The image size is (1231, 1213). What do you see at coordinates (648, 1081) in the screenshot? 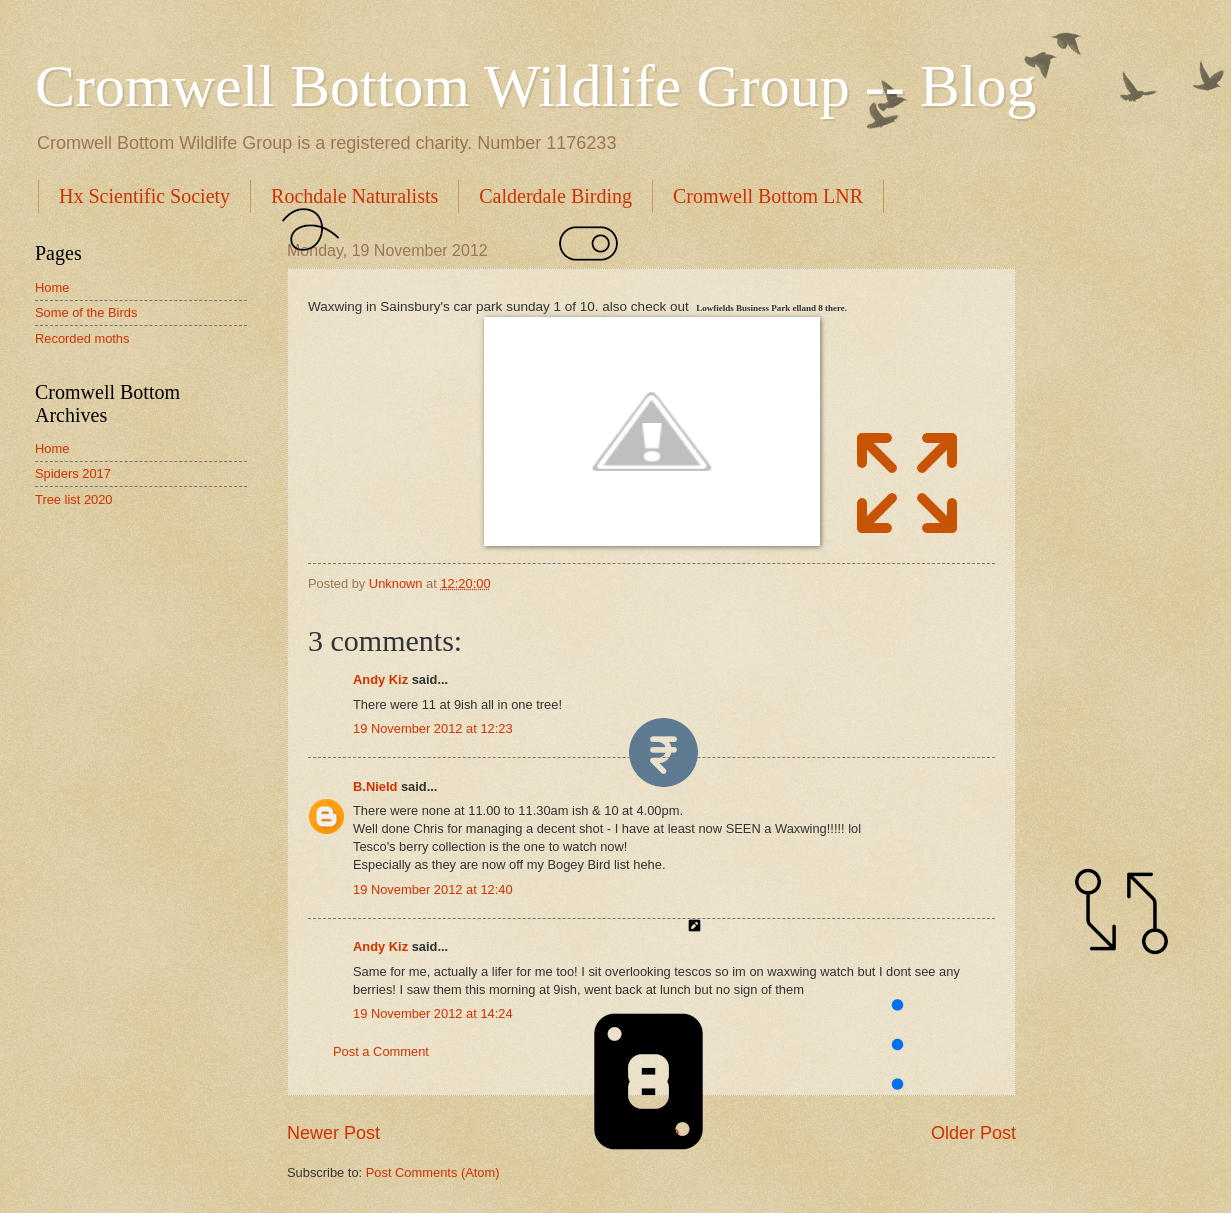
I see `play the 8 card in a card game` at bounding box center [648, 1081].